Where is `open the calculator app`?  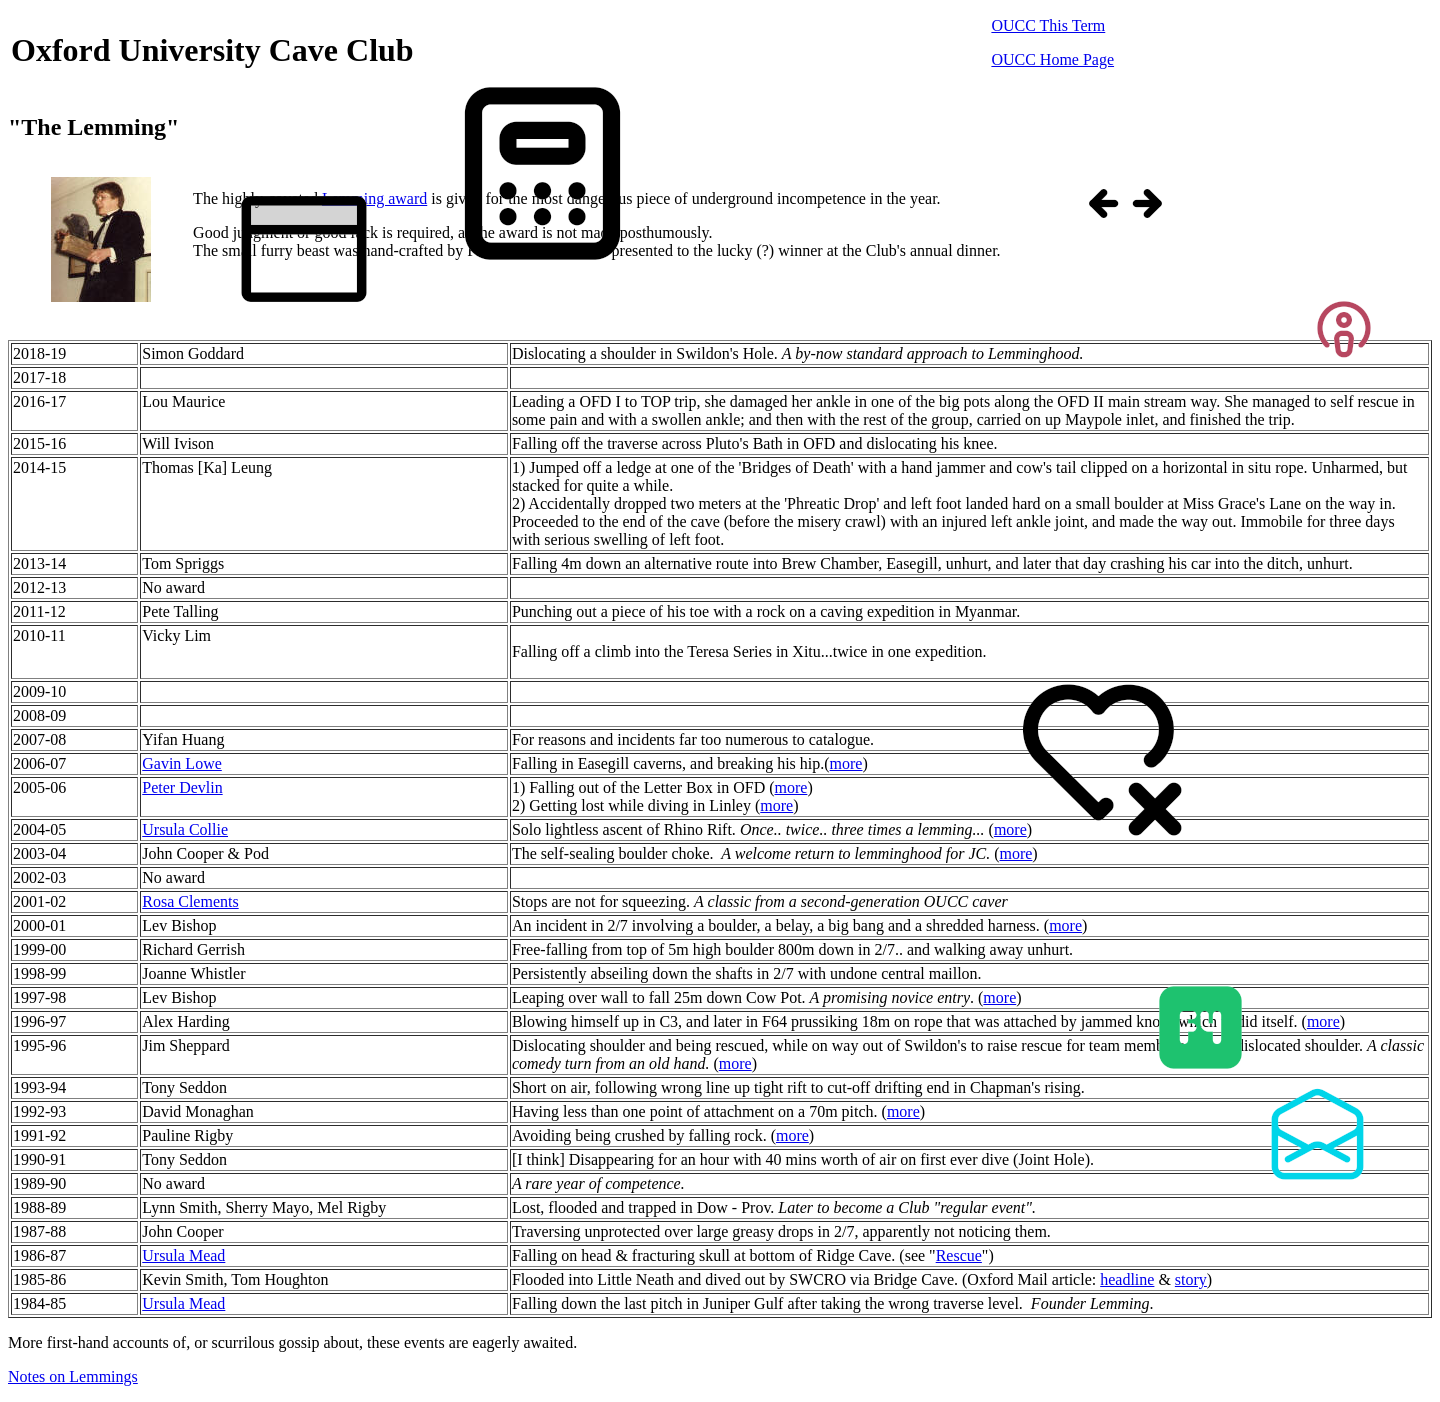
open the calculator app is located at coordinates (542, 173).